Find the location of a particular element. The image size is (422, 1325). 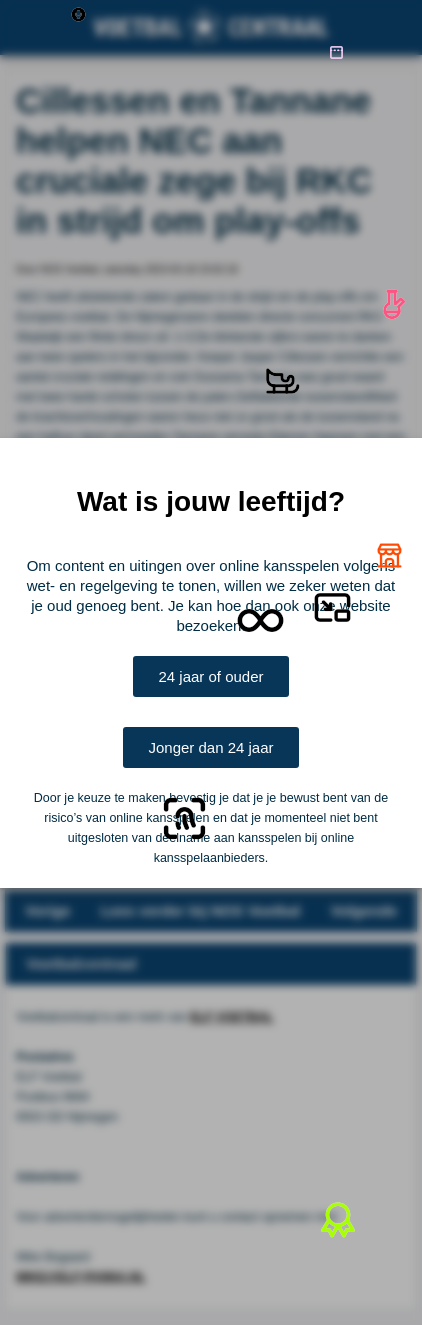

view achievements or awards is located at coordinates (338, 1220).